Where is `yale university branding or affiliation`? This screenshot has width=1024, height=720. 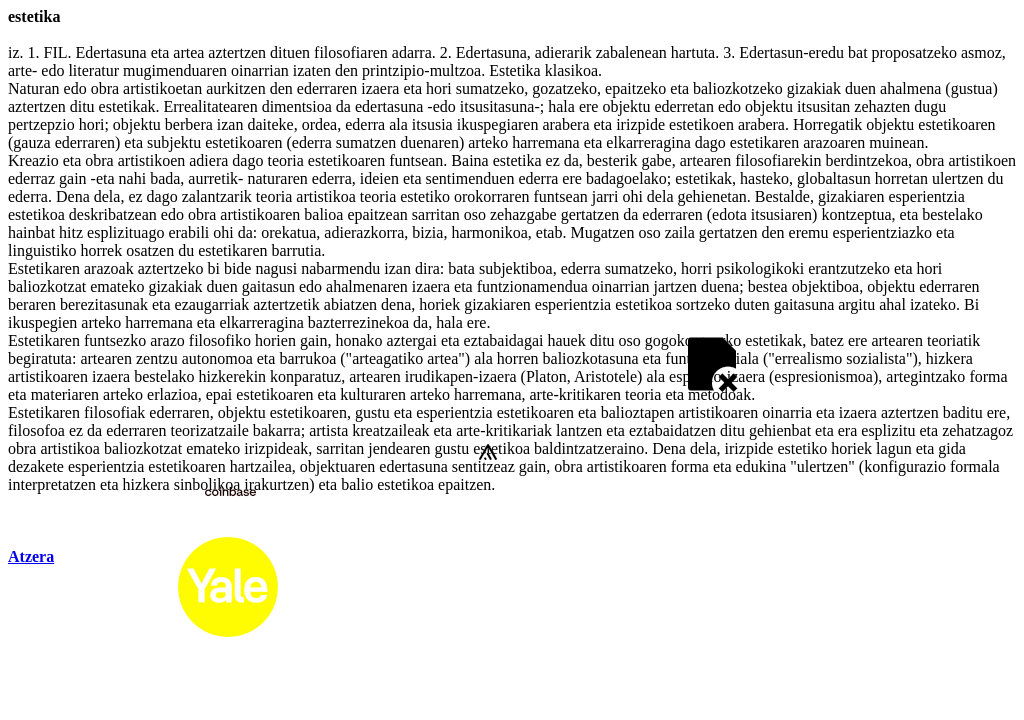 yale university branding or affiliation is located at coordinates (228, 587).